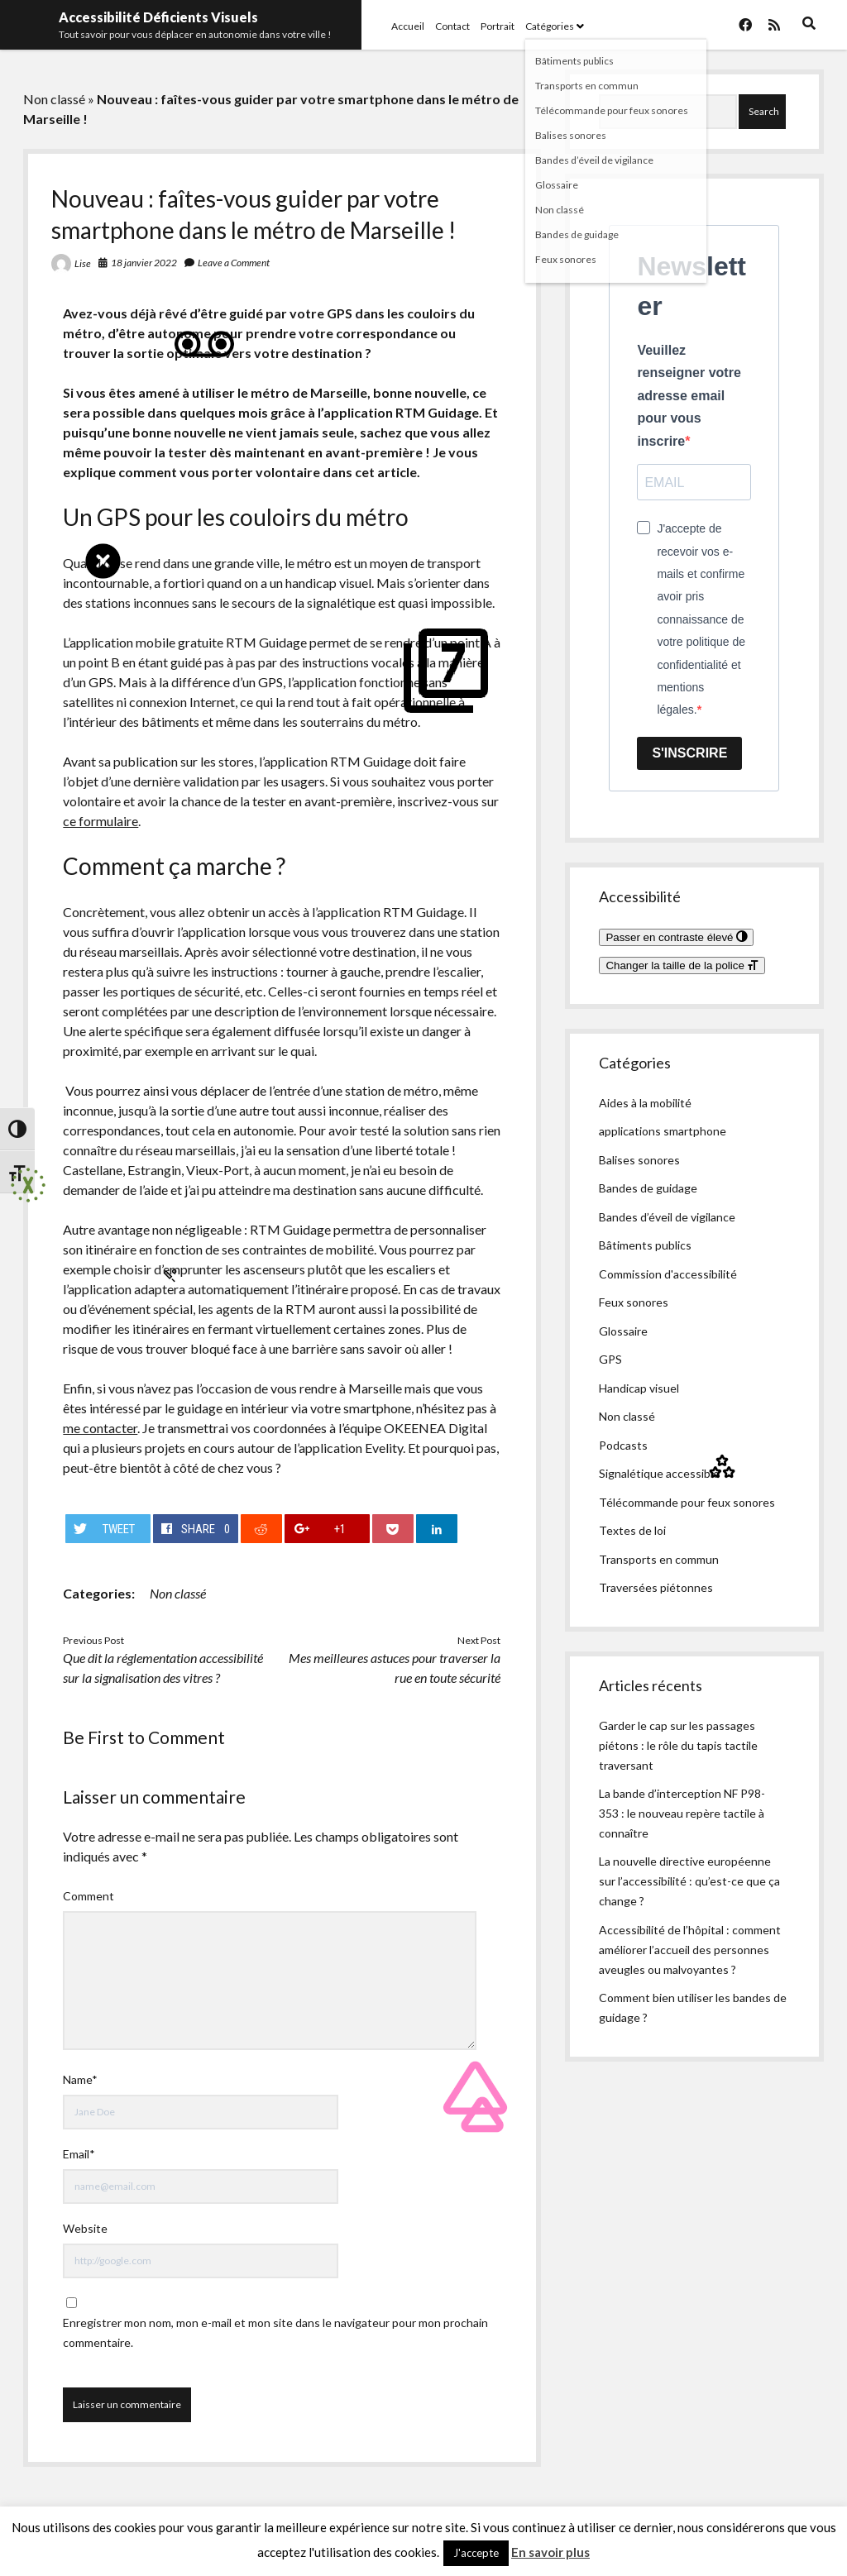 The image size is (847, 2576). What do you see at coordinates (28, 1185) in the screenshot?
I see `pending or processing cancellation` at bounding box center [28, 1185].